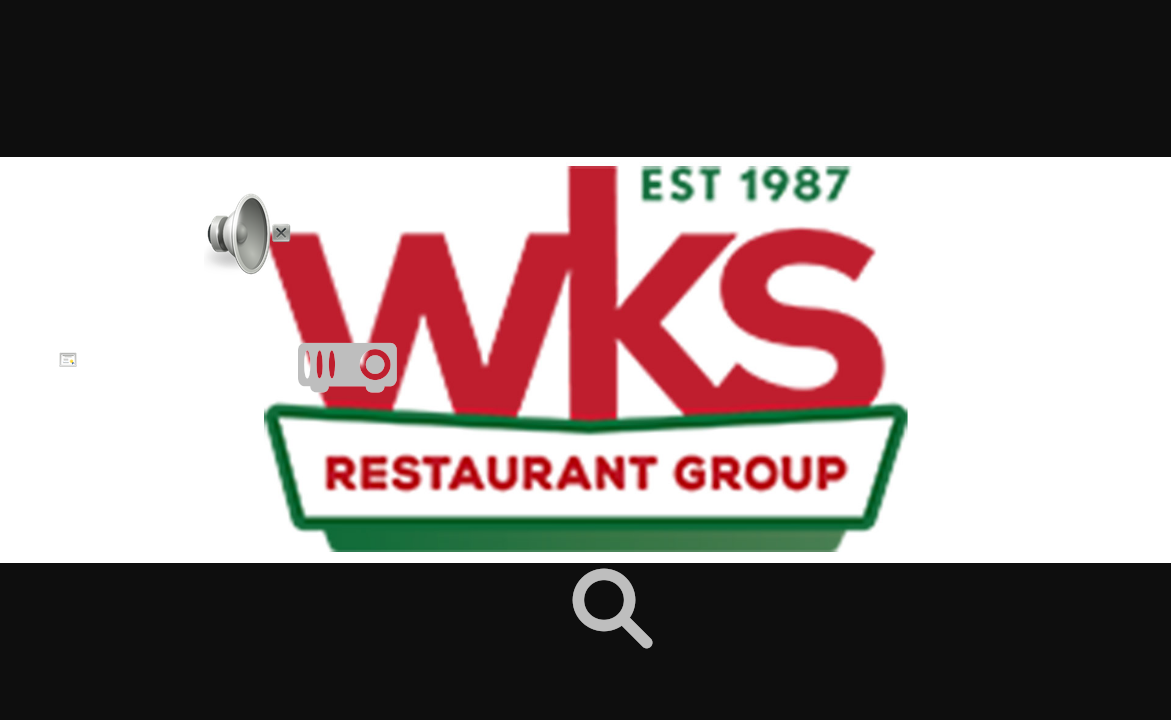  What do you see at coordinates (248, 234) in the screenshot?
I see `indicates audio is muted` at bounding box center [248, 234].